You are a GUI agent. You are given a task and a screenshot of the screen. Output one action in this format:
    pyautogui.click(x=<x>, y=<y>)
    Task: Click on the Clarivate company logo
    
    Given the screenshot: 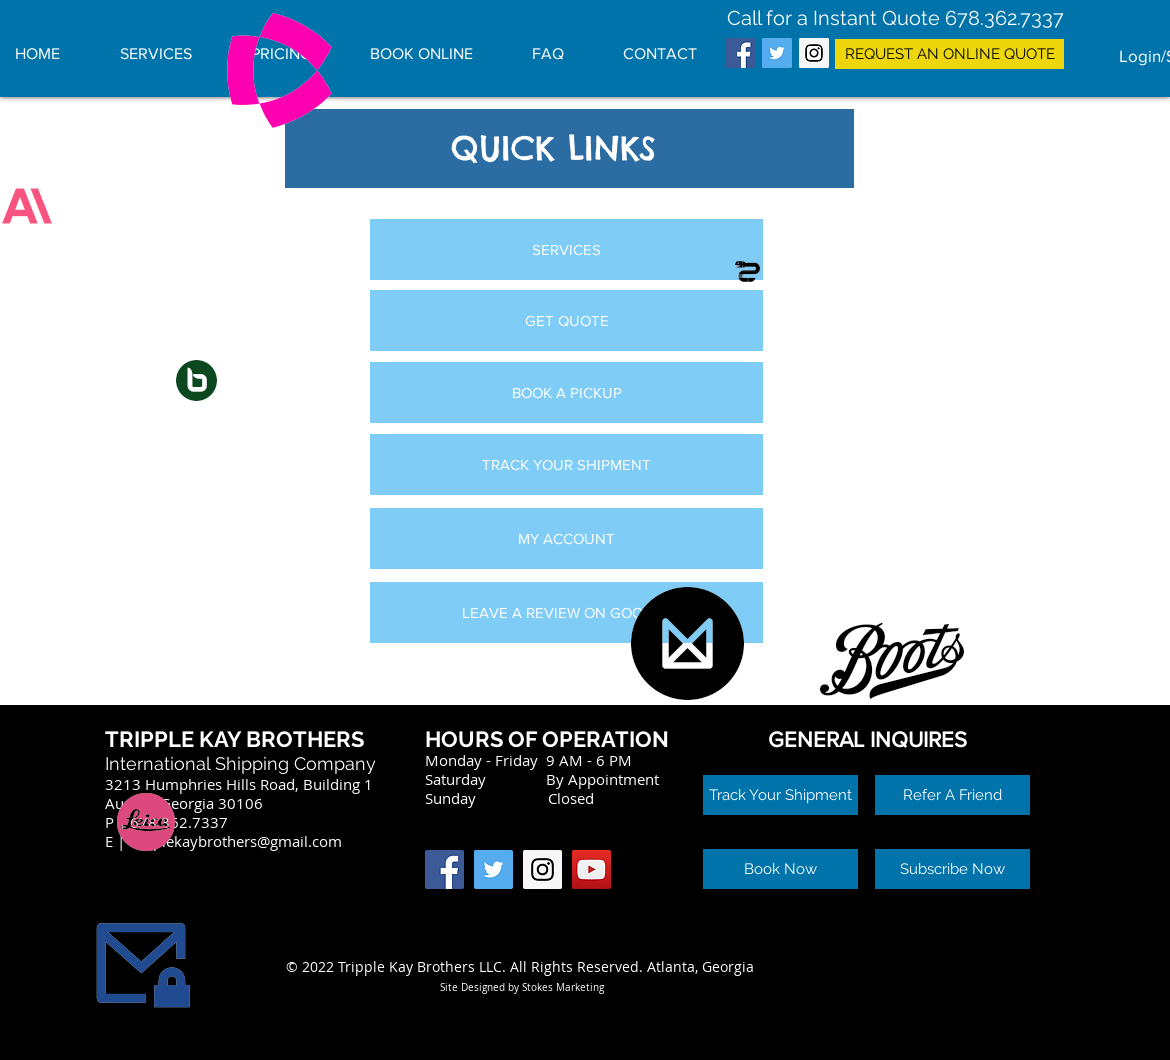 What is the action you would take?
    pyautogui.click(x=279, y=70)
    